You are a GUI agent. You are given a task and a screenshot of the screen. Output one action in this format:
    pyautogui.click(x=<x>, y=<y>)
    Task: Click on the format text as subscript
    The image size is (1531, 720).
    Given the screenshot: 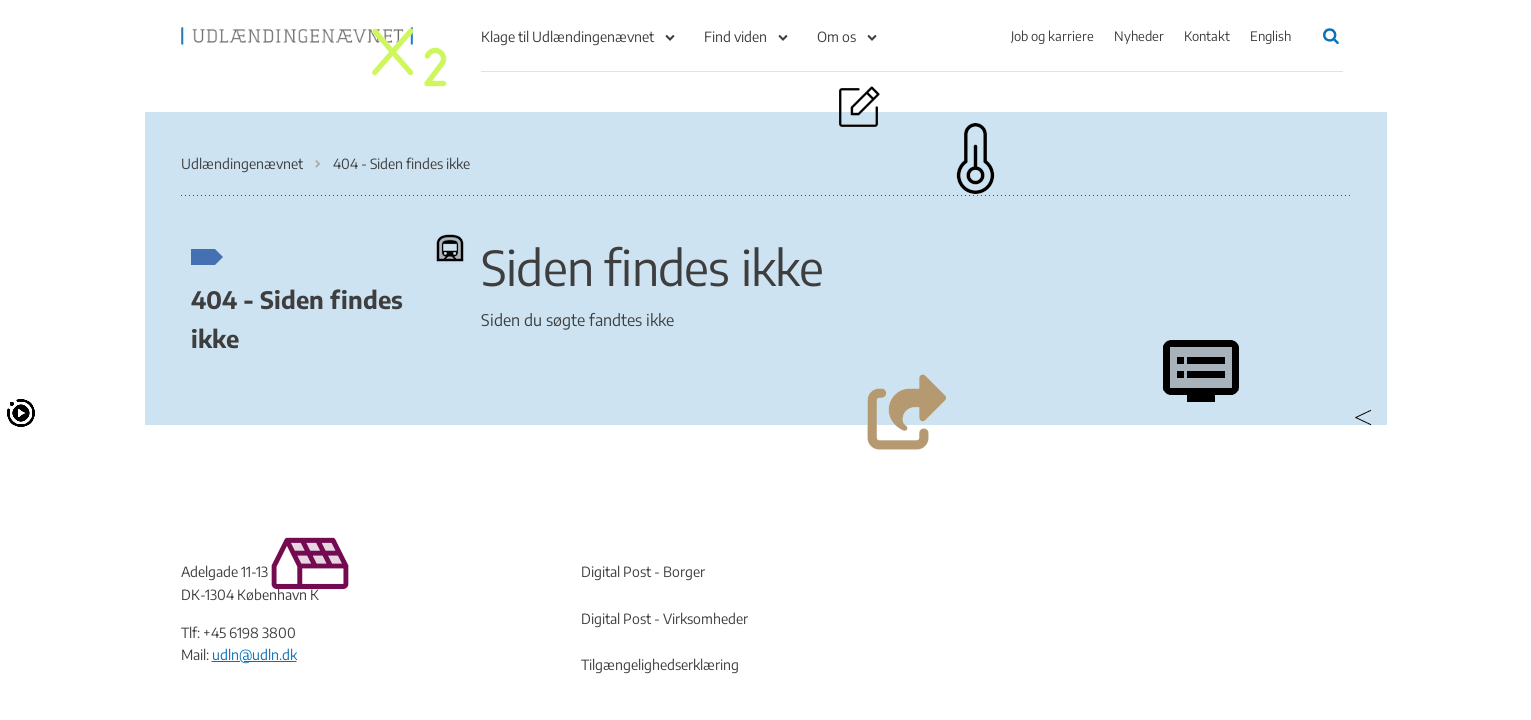 What is the action you would take?
    pyautogui.click(x=405, y=56)
    